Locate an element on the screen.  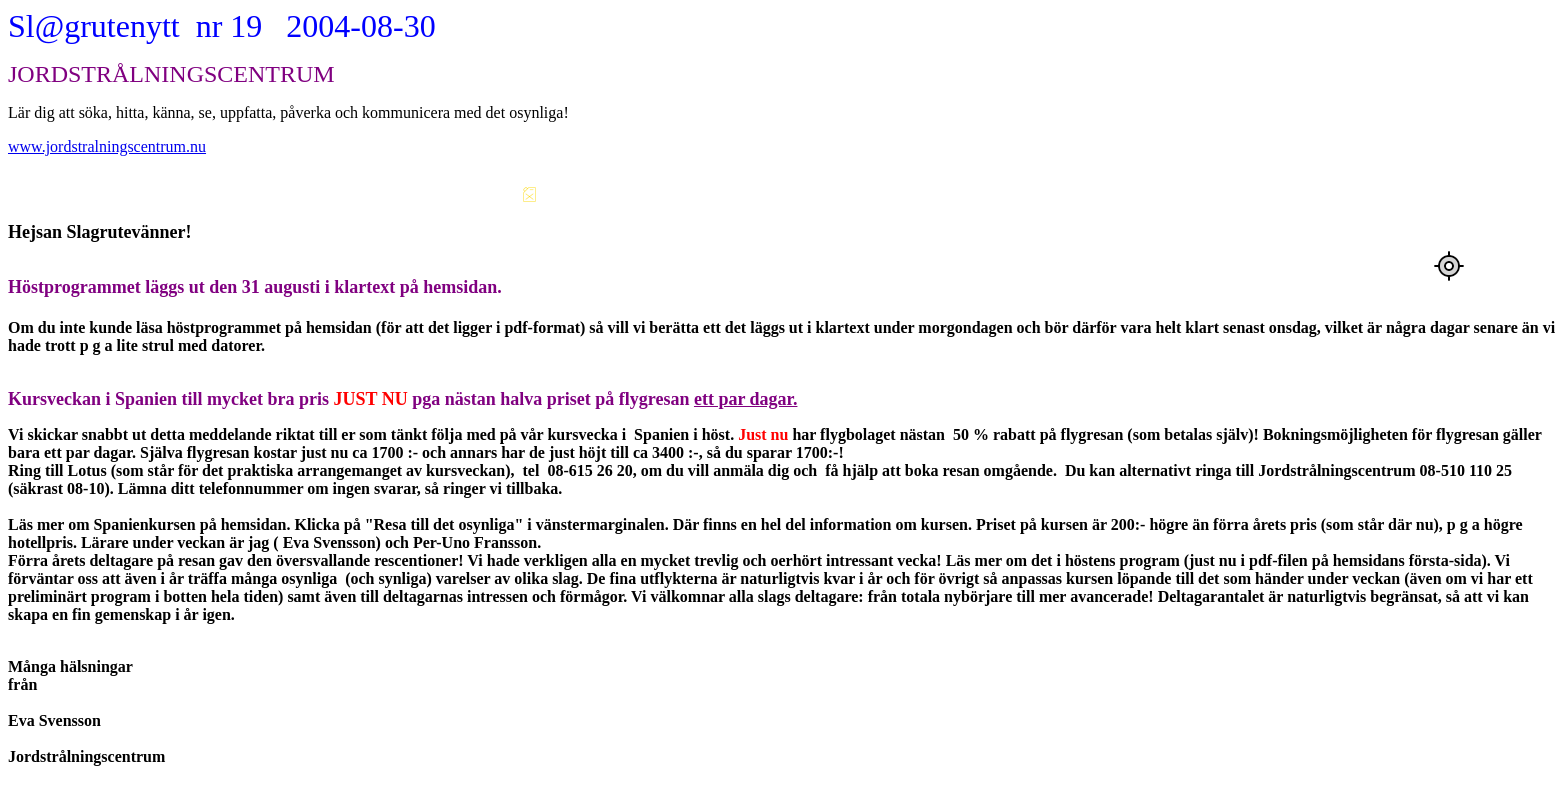
get current location is located at coordinates (1449, 266).